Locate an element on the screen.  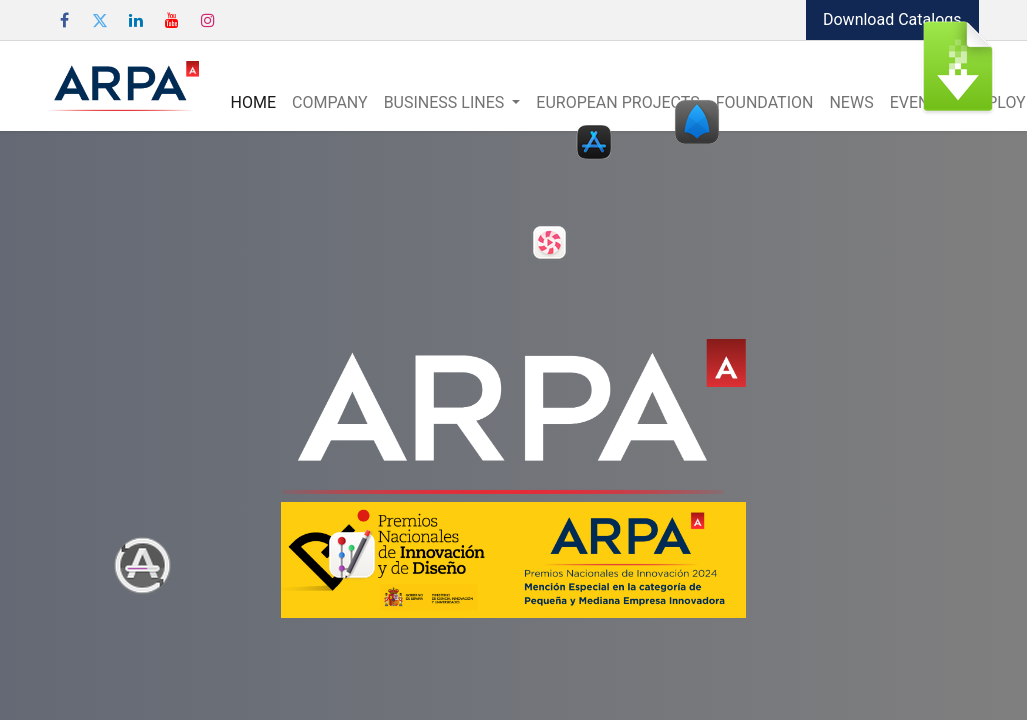
open lollypop music player is located at coordinates (549, 242).